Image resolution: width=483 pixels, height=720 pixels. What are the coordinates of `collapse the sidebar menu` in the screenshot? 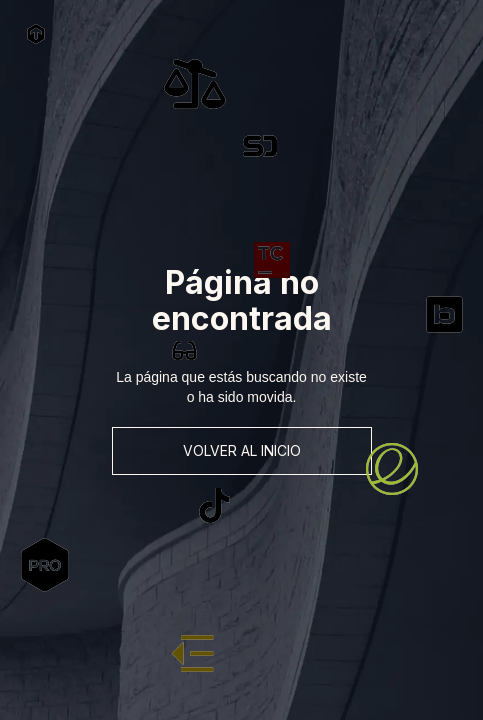 It's located at (192, 653).